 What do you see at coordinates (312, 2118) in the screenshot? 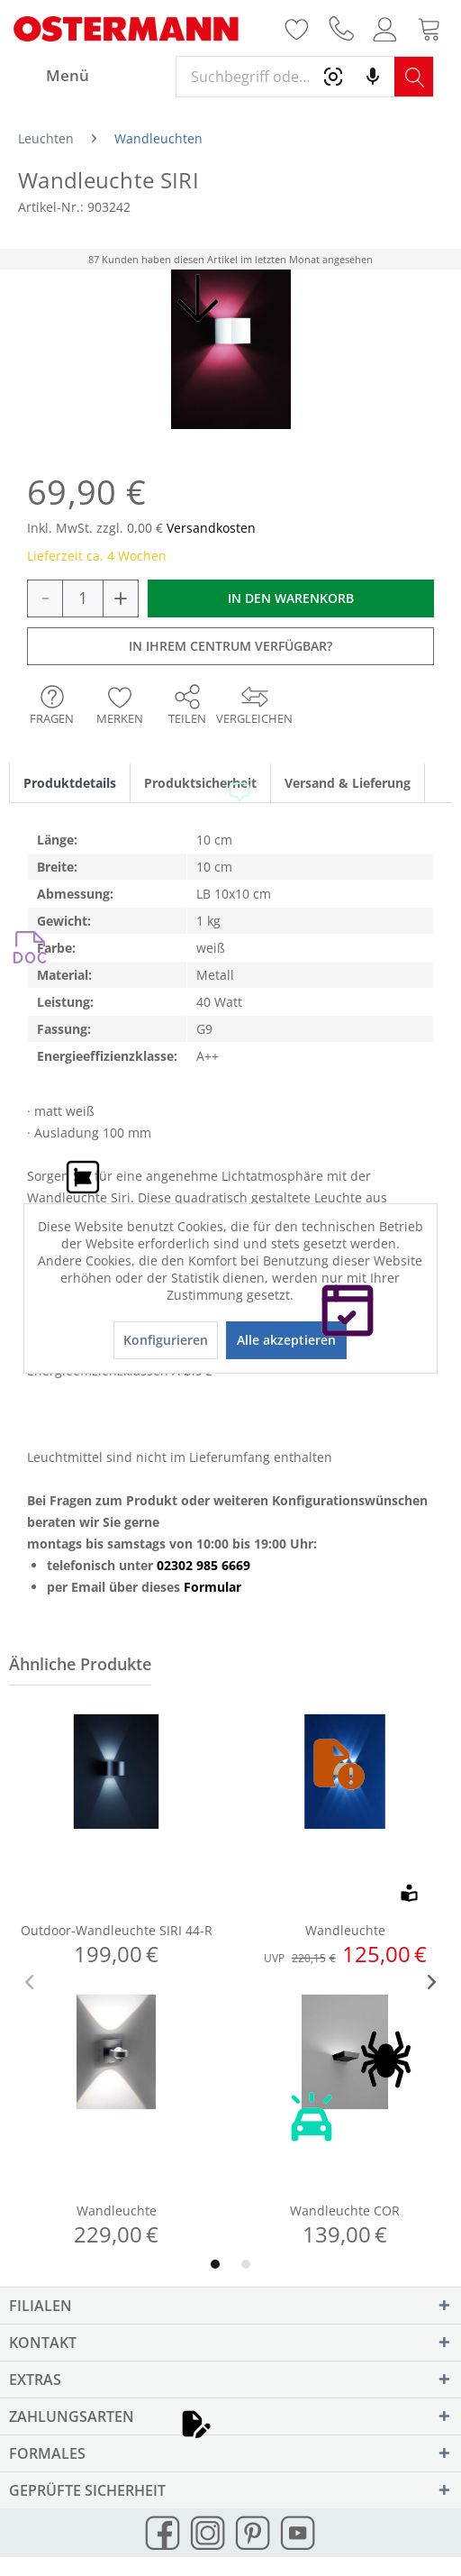
I see `indicates vehicle is currently active or running` at bounding box center [312, 2118].